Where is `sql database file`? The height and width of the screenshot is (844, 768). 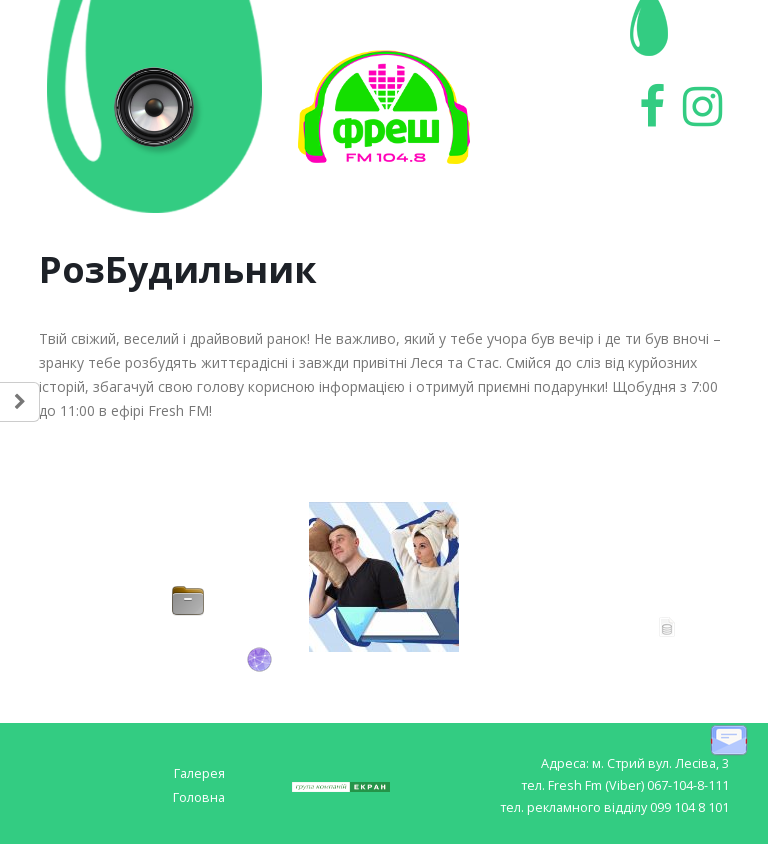
sql database file is located at coordinates (667, 627).